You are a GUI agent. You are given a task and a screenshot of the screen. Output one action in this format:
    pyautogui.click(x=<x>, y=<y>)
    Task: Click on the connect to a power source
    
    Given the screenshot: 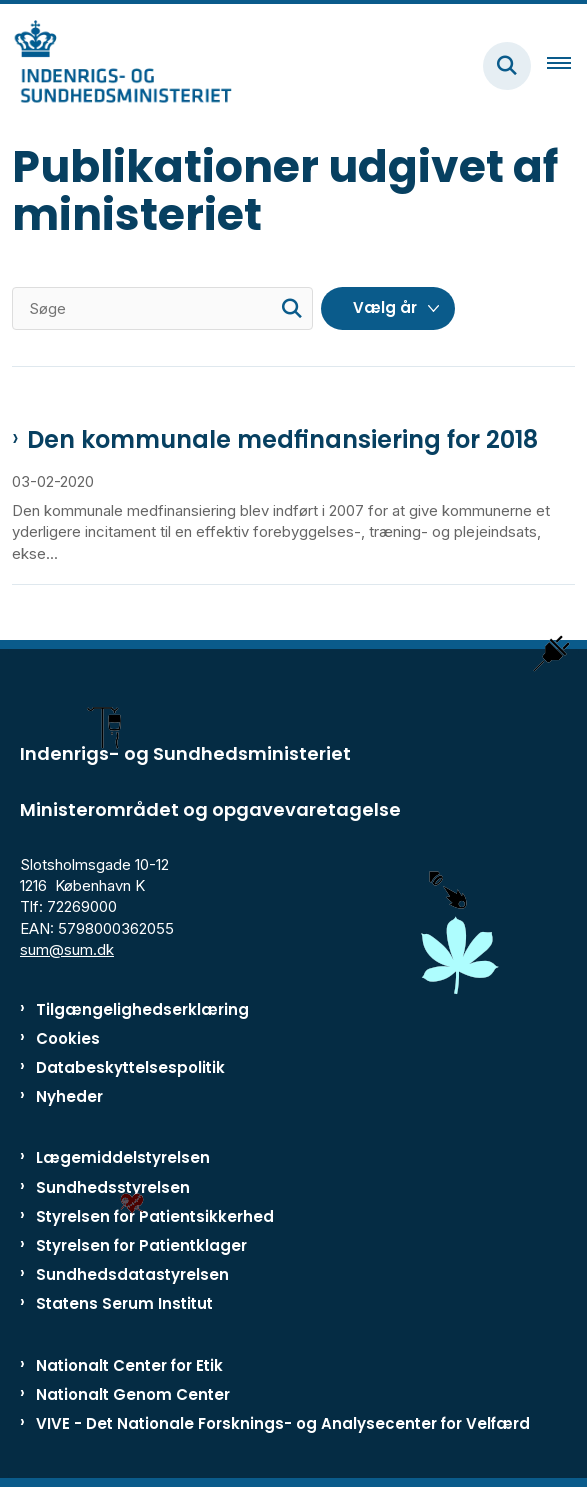 What is the action you would take?
    pyautogui.click(x=551, y=653)
    